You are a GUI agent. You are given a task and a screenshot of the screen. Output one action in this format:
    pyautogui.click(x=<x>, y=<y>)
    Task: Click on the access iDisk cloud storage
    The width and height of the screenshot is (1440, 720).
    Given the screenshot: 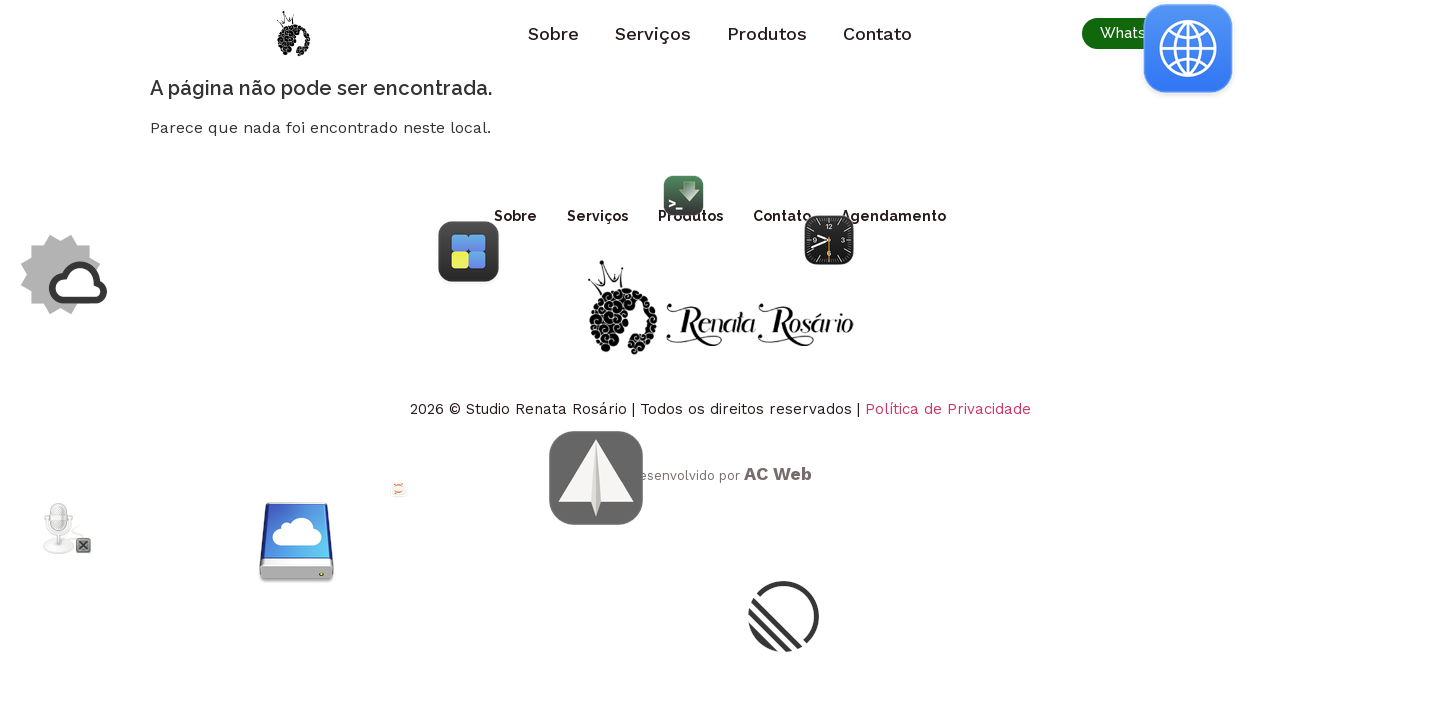 What is the action you would take?
    pyautogui.click(x=296, y=542)
    